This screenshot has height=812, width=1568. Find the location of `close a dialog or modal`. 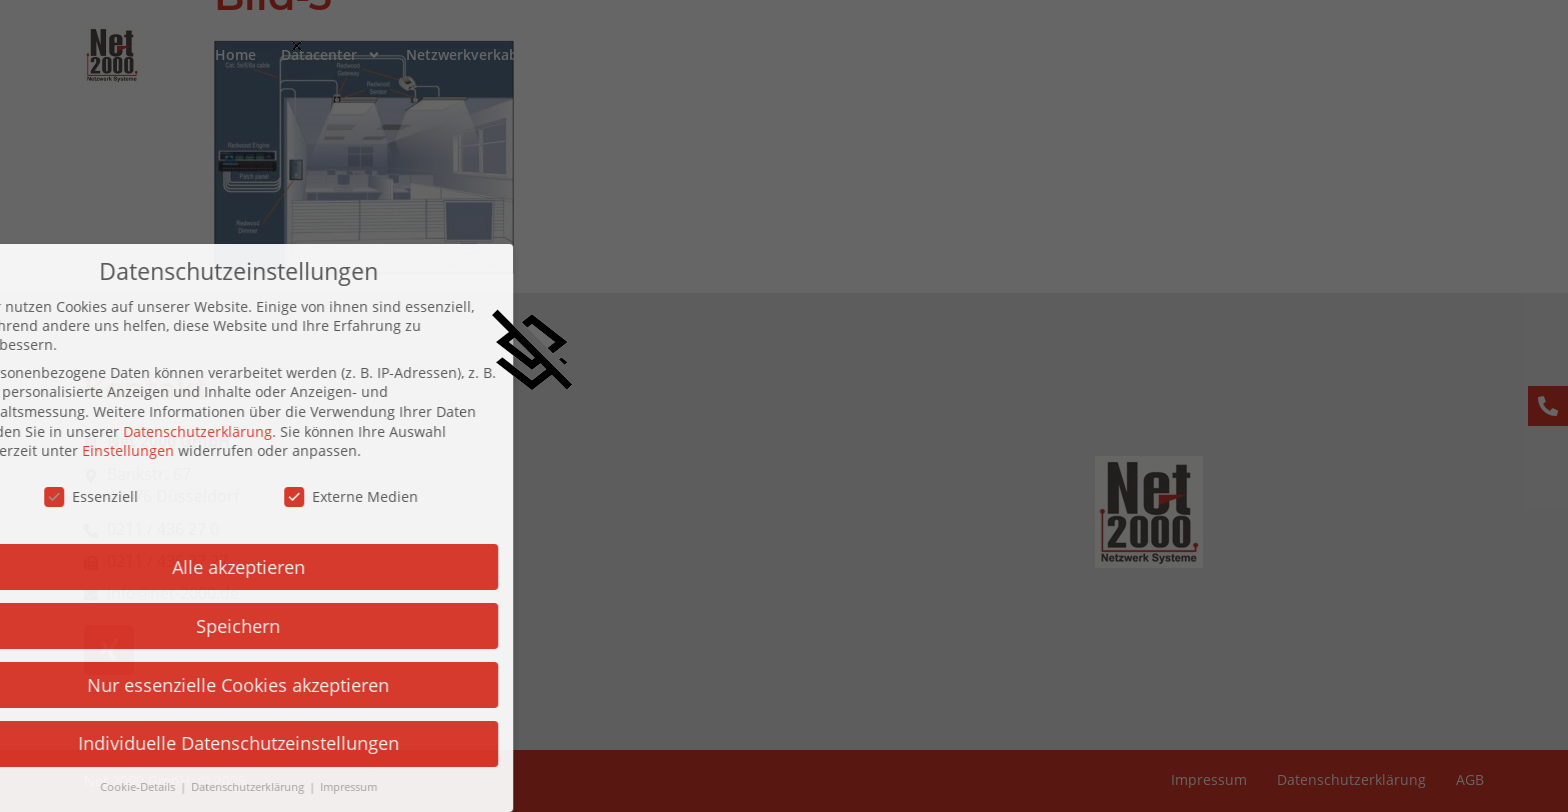

close a dialog or modal is located at coordinates (297, 46).